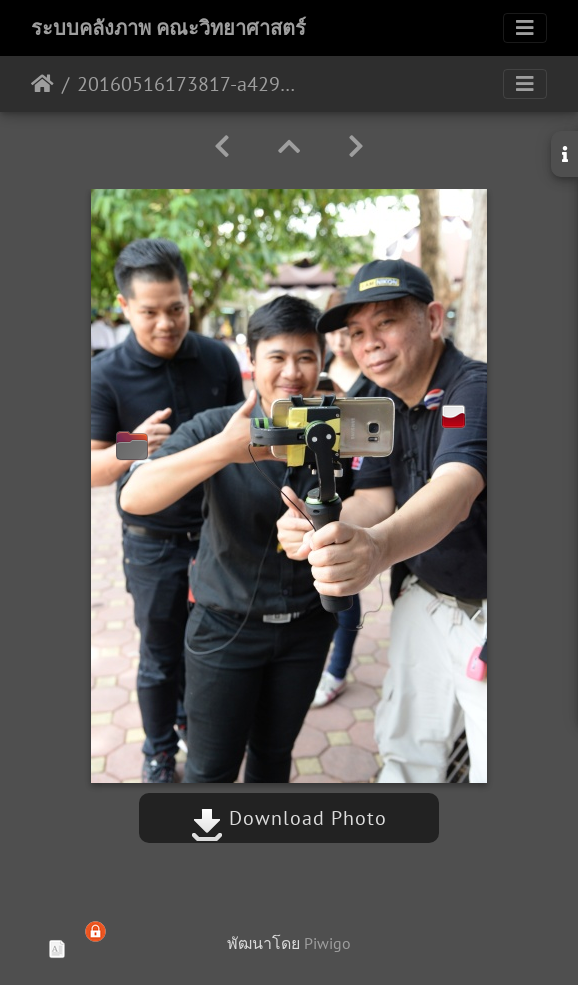 This screenshot has width=578, height=985. What do you see at coordinates (95, 931) in the screenshot?
I see `brightness settings are locked` at bounding box center [95, 931].